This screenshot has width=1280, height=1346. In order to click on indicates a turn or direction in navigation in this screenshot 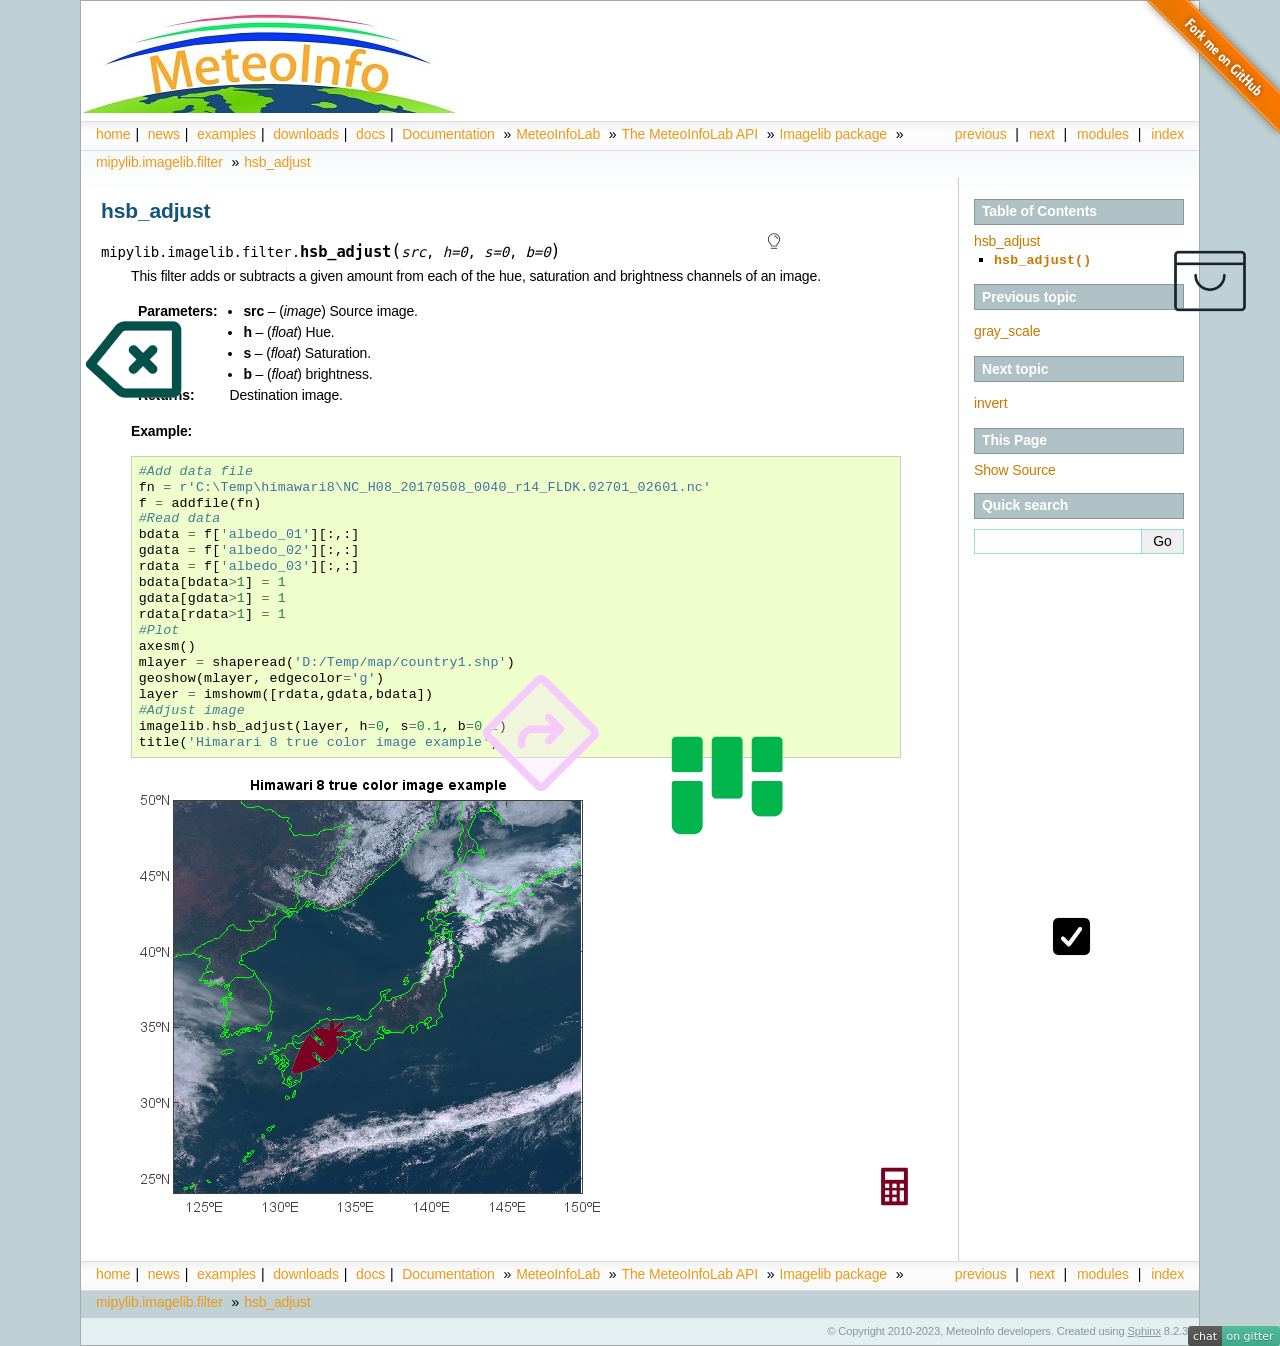, I will do `click(541, 733)`.